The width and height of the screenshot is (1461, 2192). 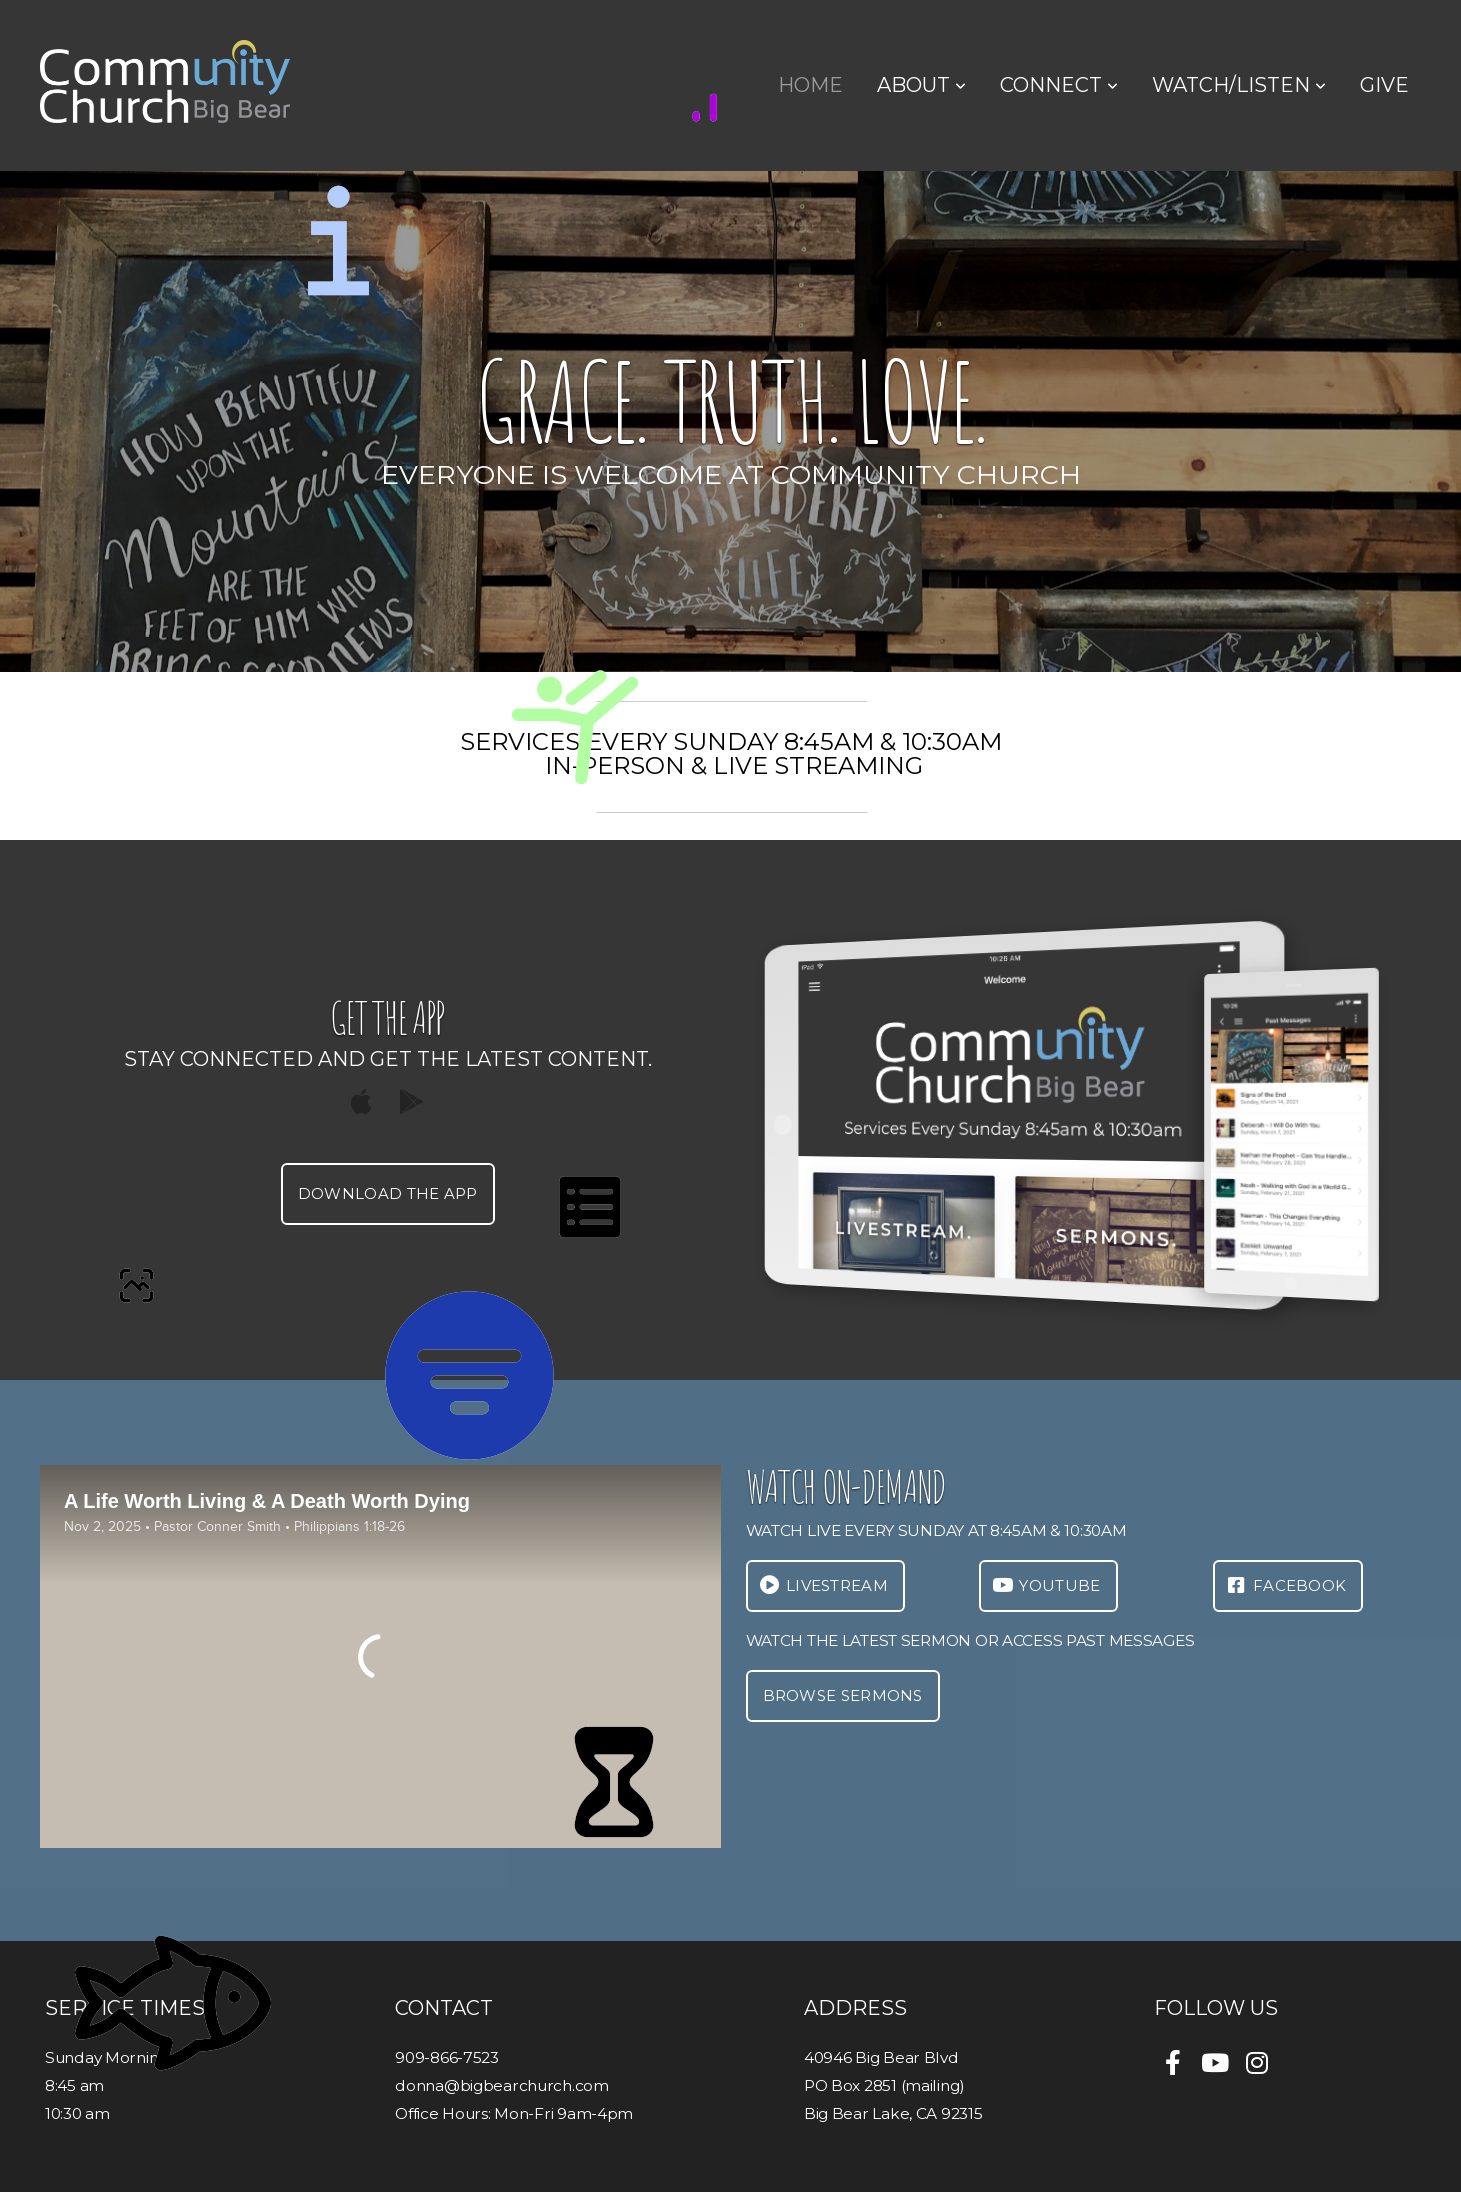 I want to click on indicates weak cellular network signal, so click(x=734, y=87).